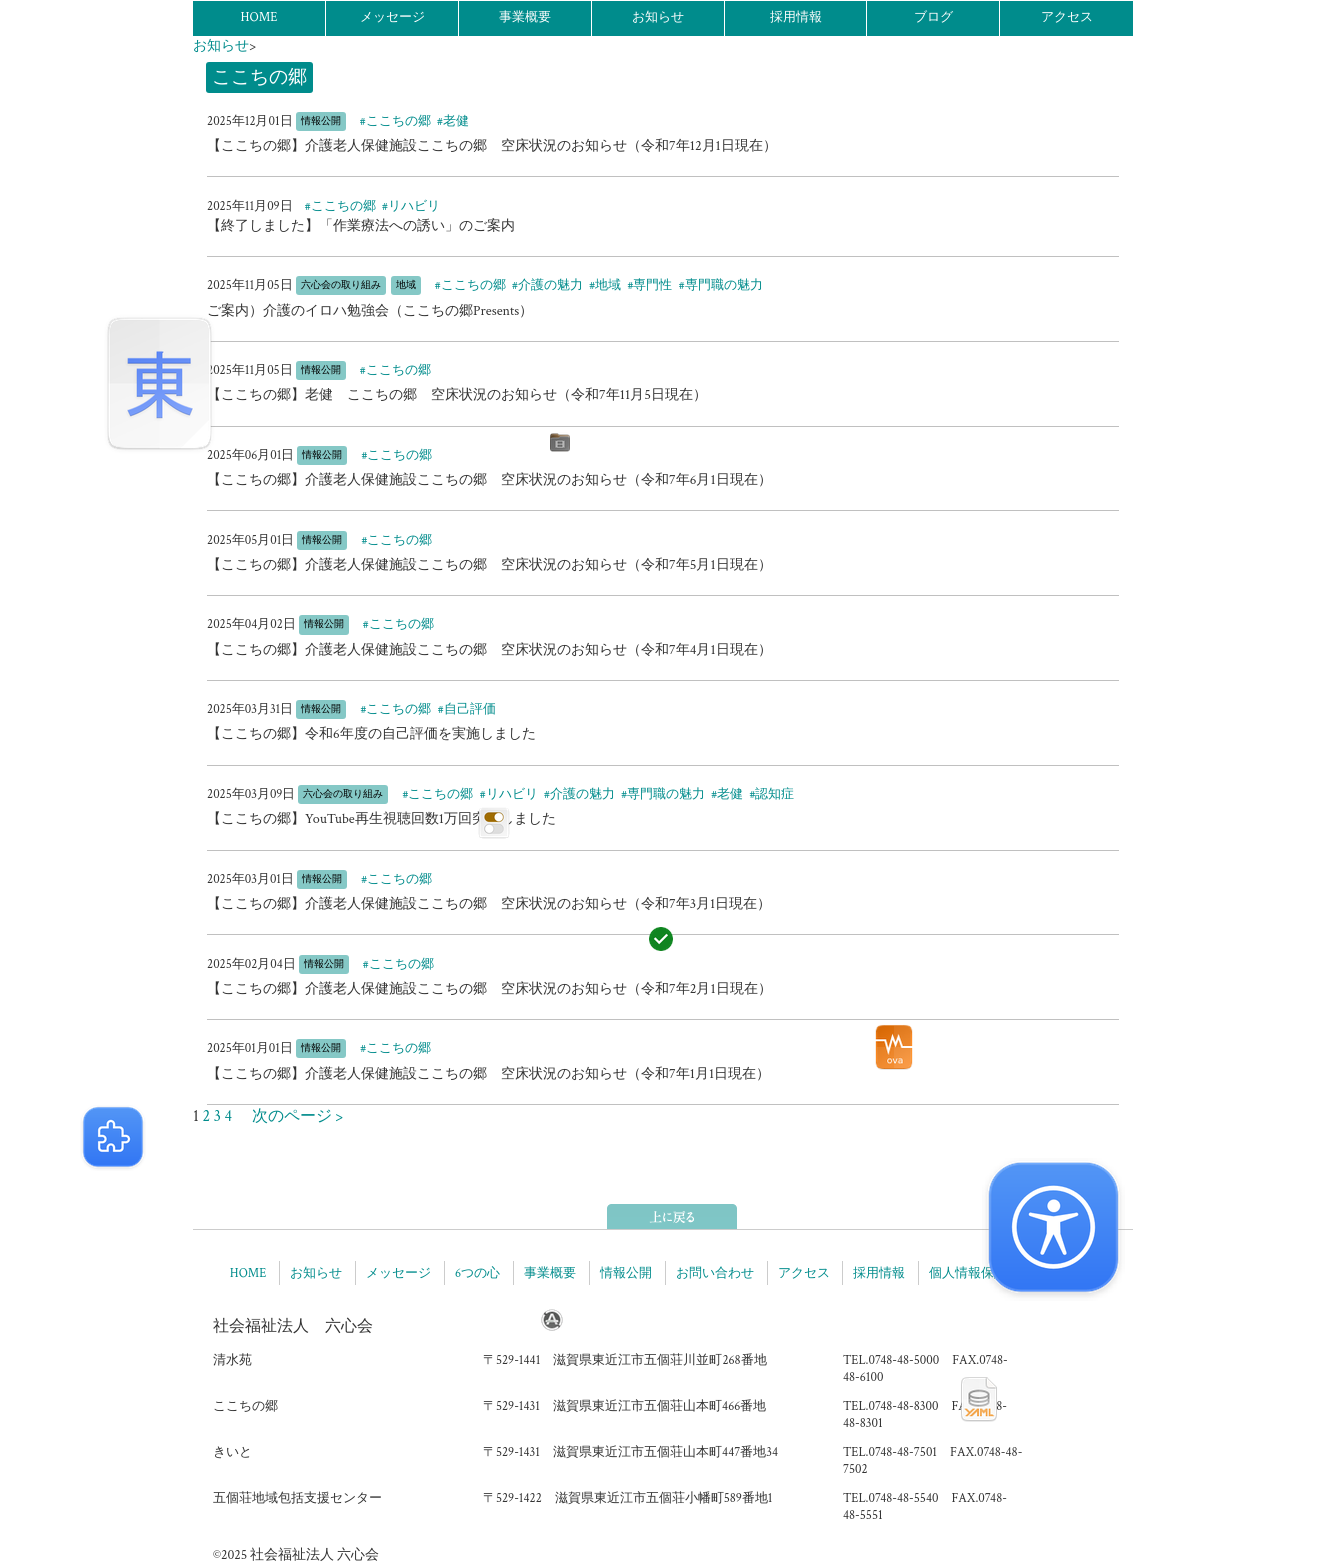 This screenshot has width=1326, height=1567. What do you see at coordinates (979, 1399) in the screenshot?
I see `a yaml configuration file` at bounding box center [979, 1399].